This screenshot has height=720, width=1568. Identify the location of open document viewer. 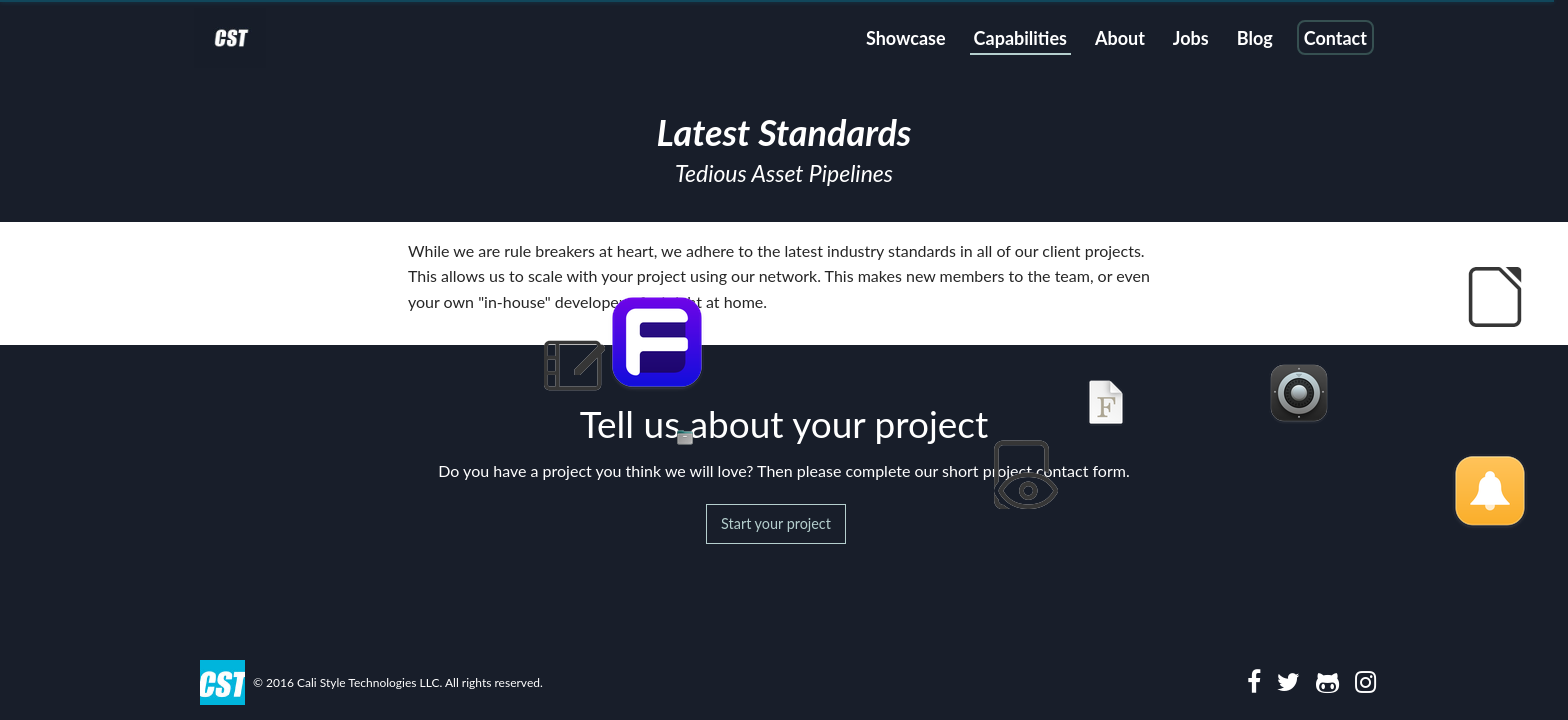
(1021, 472).